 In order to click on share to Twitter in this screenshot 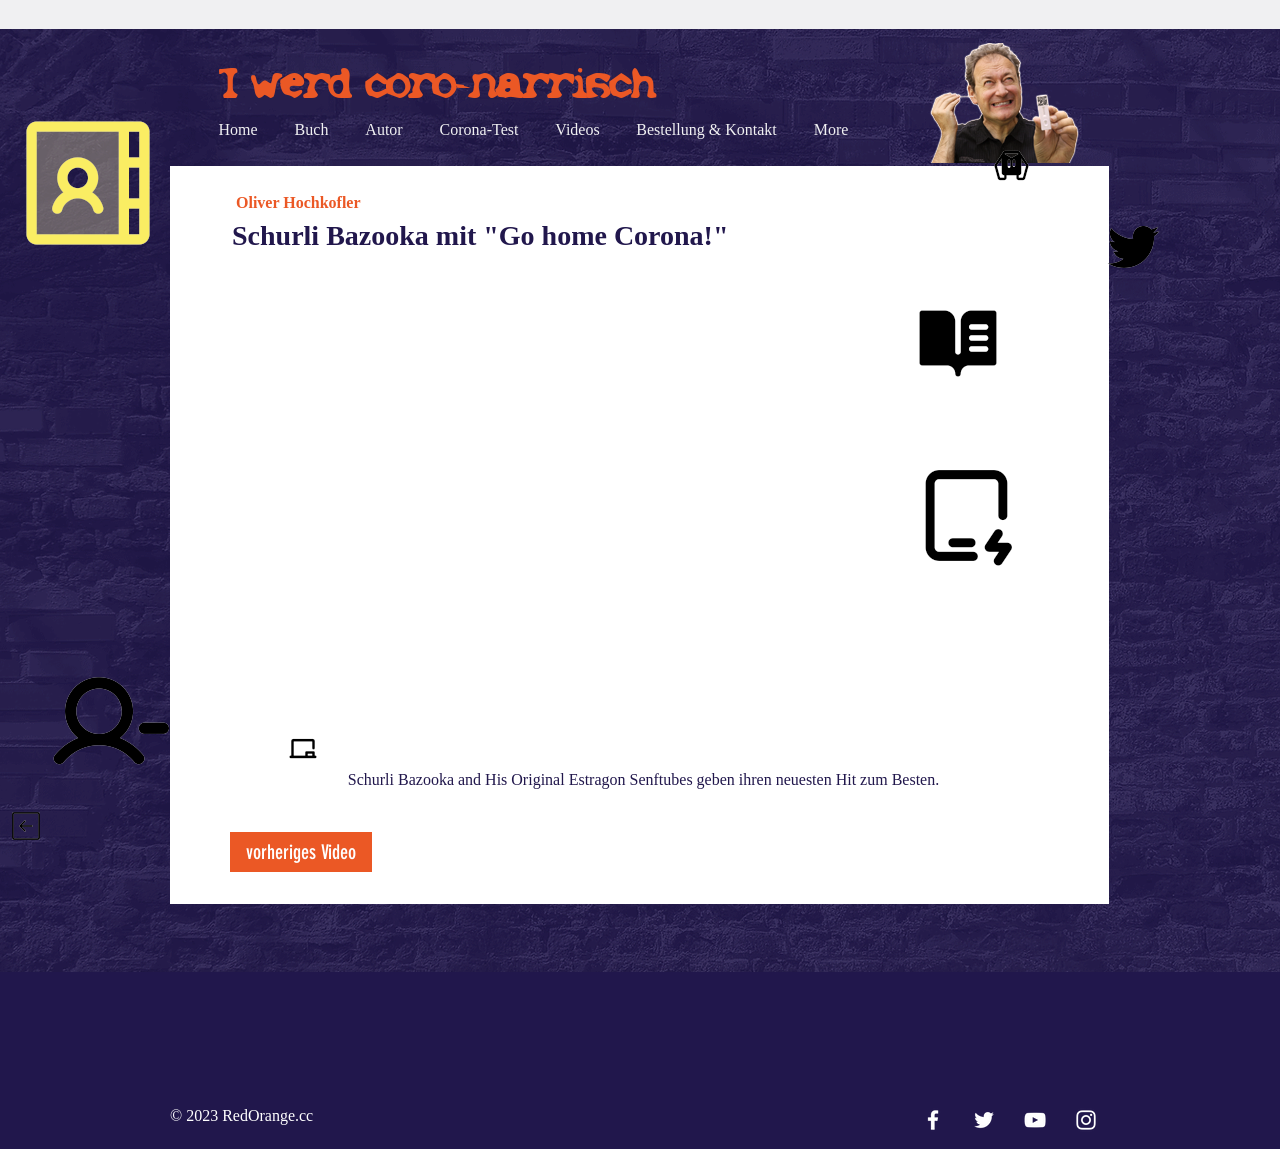, I will do `click(1133, 246)`.